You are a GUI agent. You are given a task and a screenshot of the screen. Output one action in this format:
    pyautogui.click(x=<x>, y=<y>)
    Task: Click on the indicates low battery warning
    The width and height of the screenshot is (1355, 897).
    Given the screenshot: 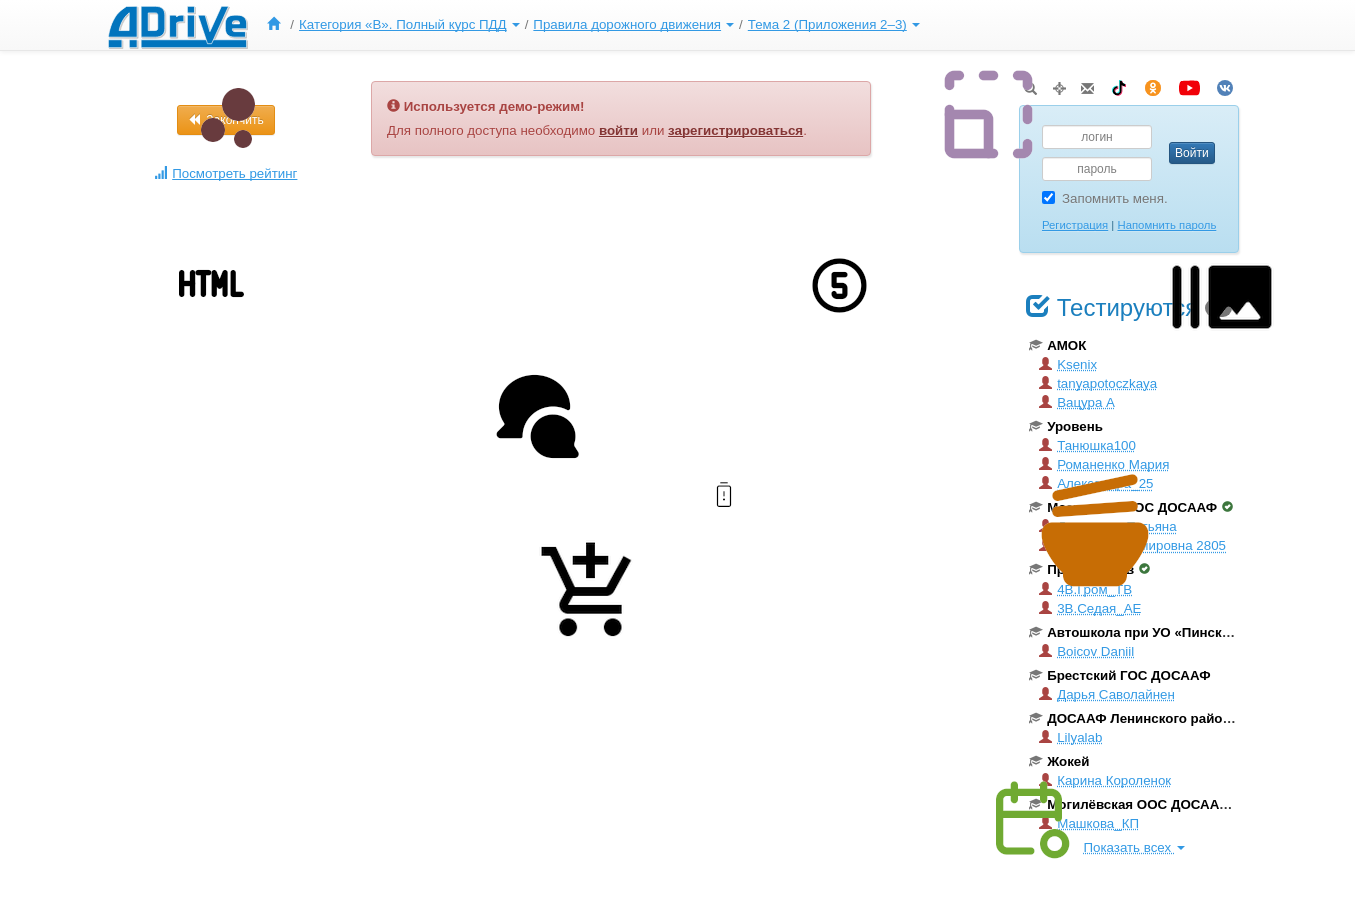 What is the action you would take?
    pyautogui.click(x=724, y=495)
    